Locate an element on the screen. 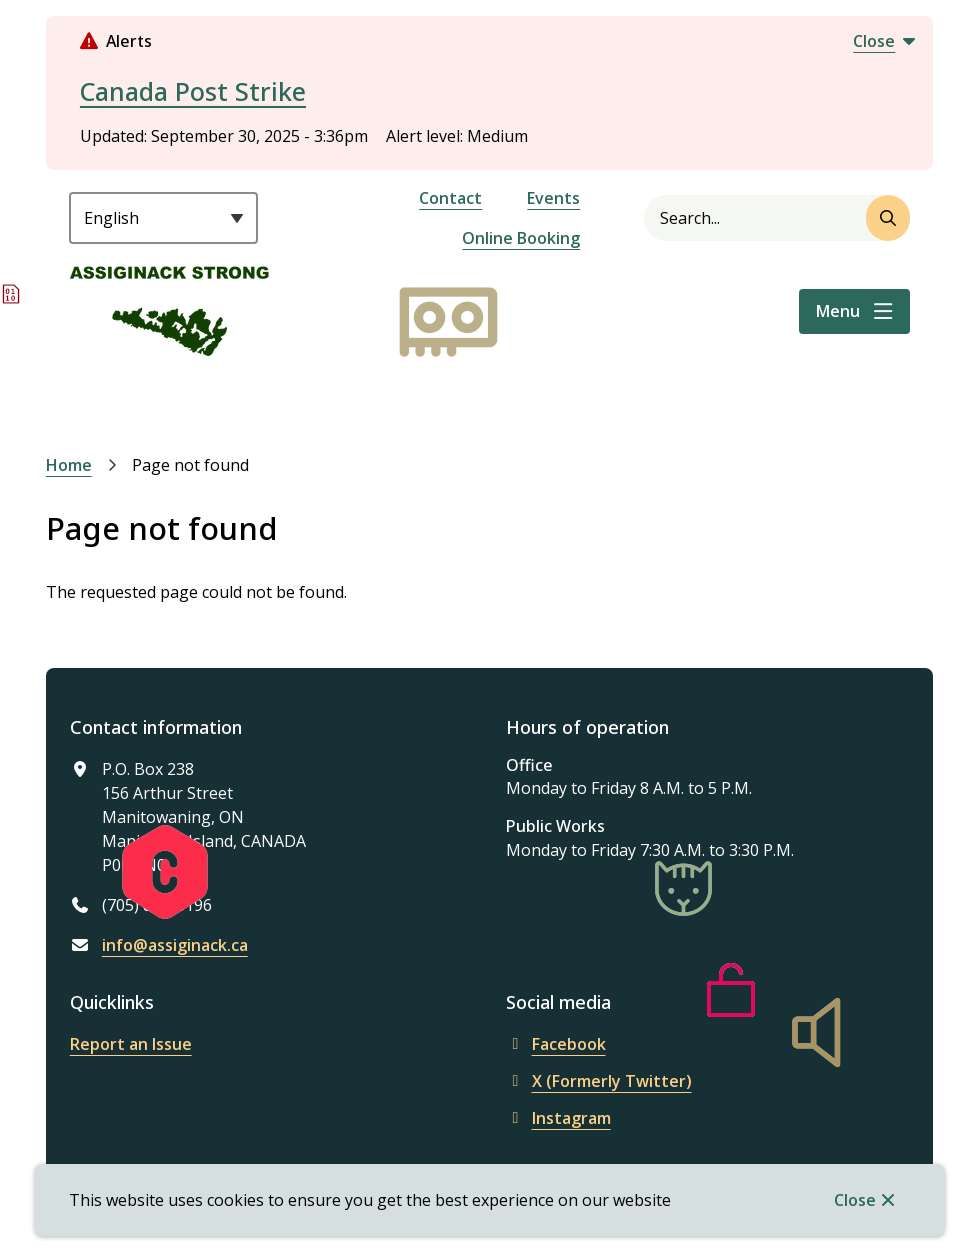 The width and height of the screenshot is (979, 1252). view graphics card information is located at coordinates (448, 320).